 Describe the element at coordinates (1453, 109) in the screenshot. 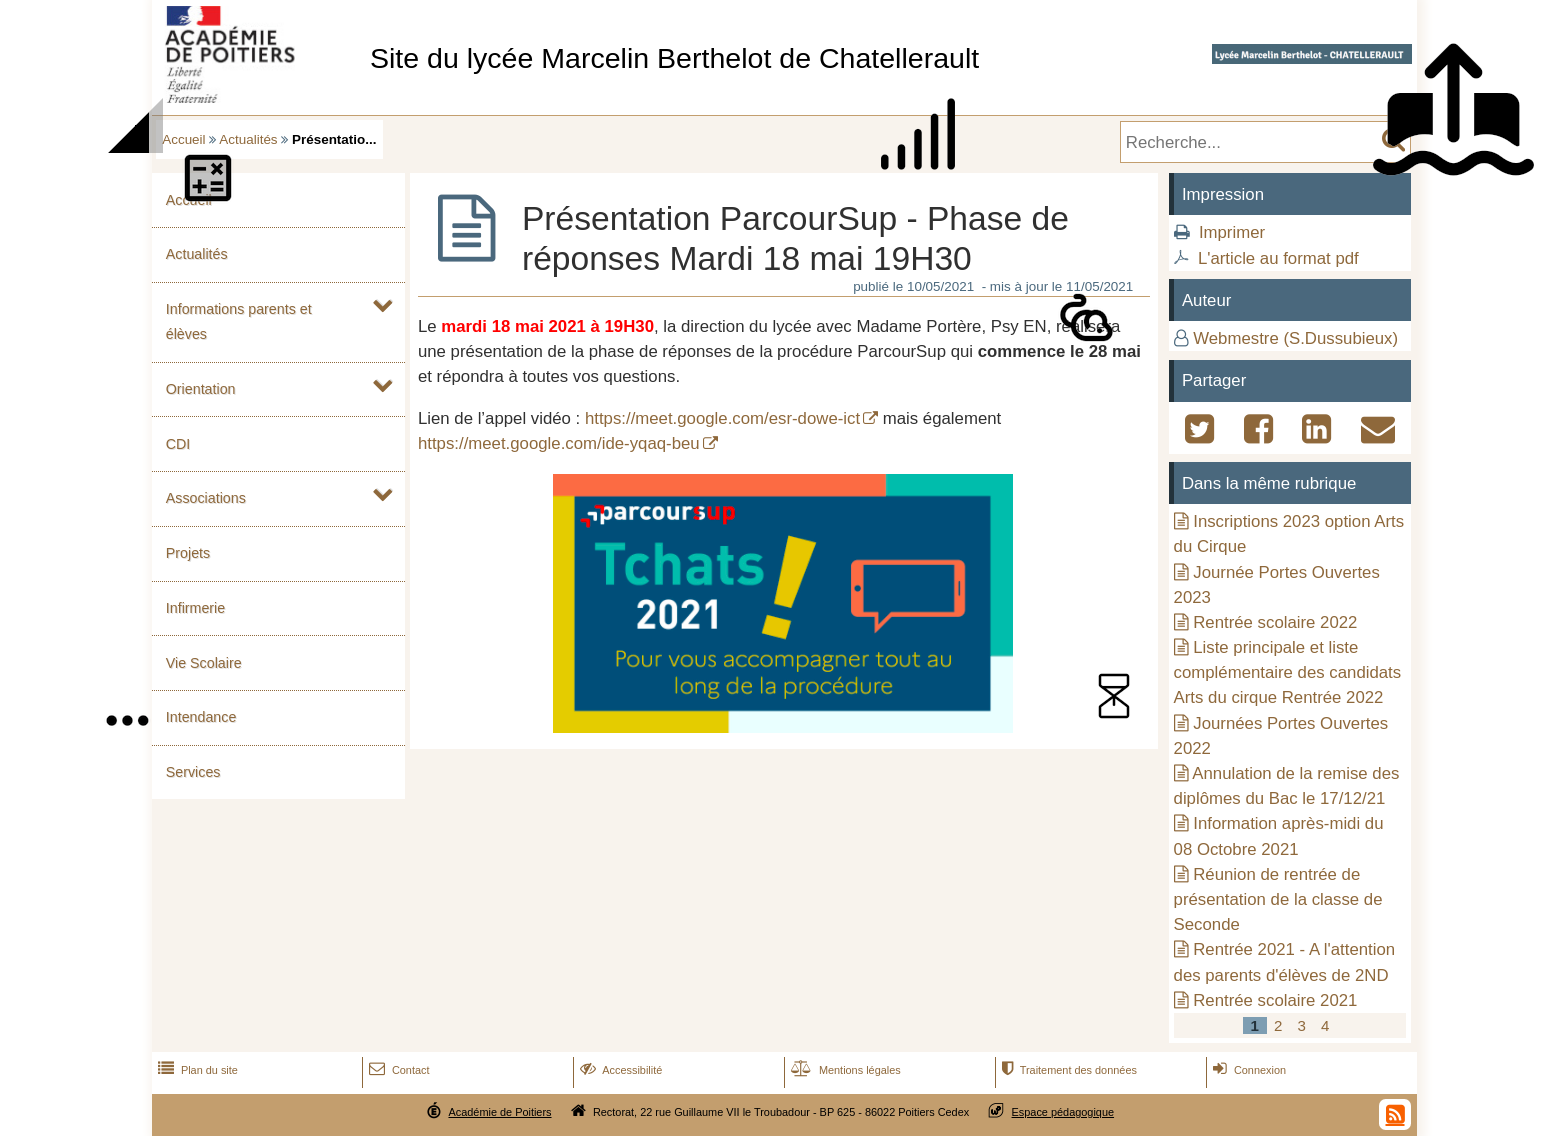

I see `indicates rising water levels or flood warning` at that location.